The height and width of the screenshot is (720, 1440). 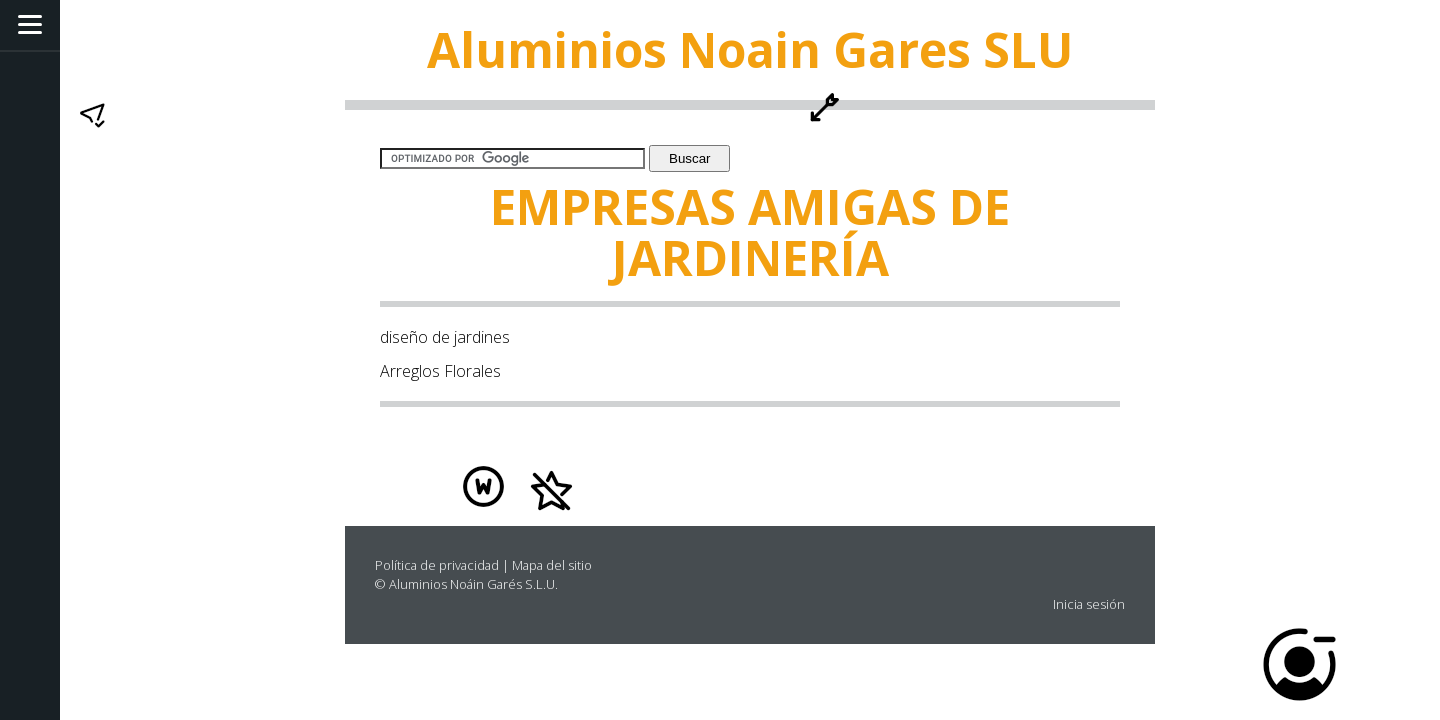 I want to click on remove from favorites, so click(x=551, y=491).